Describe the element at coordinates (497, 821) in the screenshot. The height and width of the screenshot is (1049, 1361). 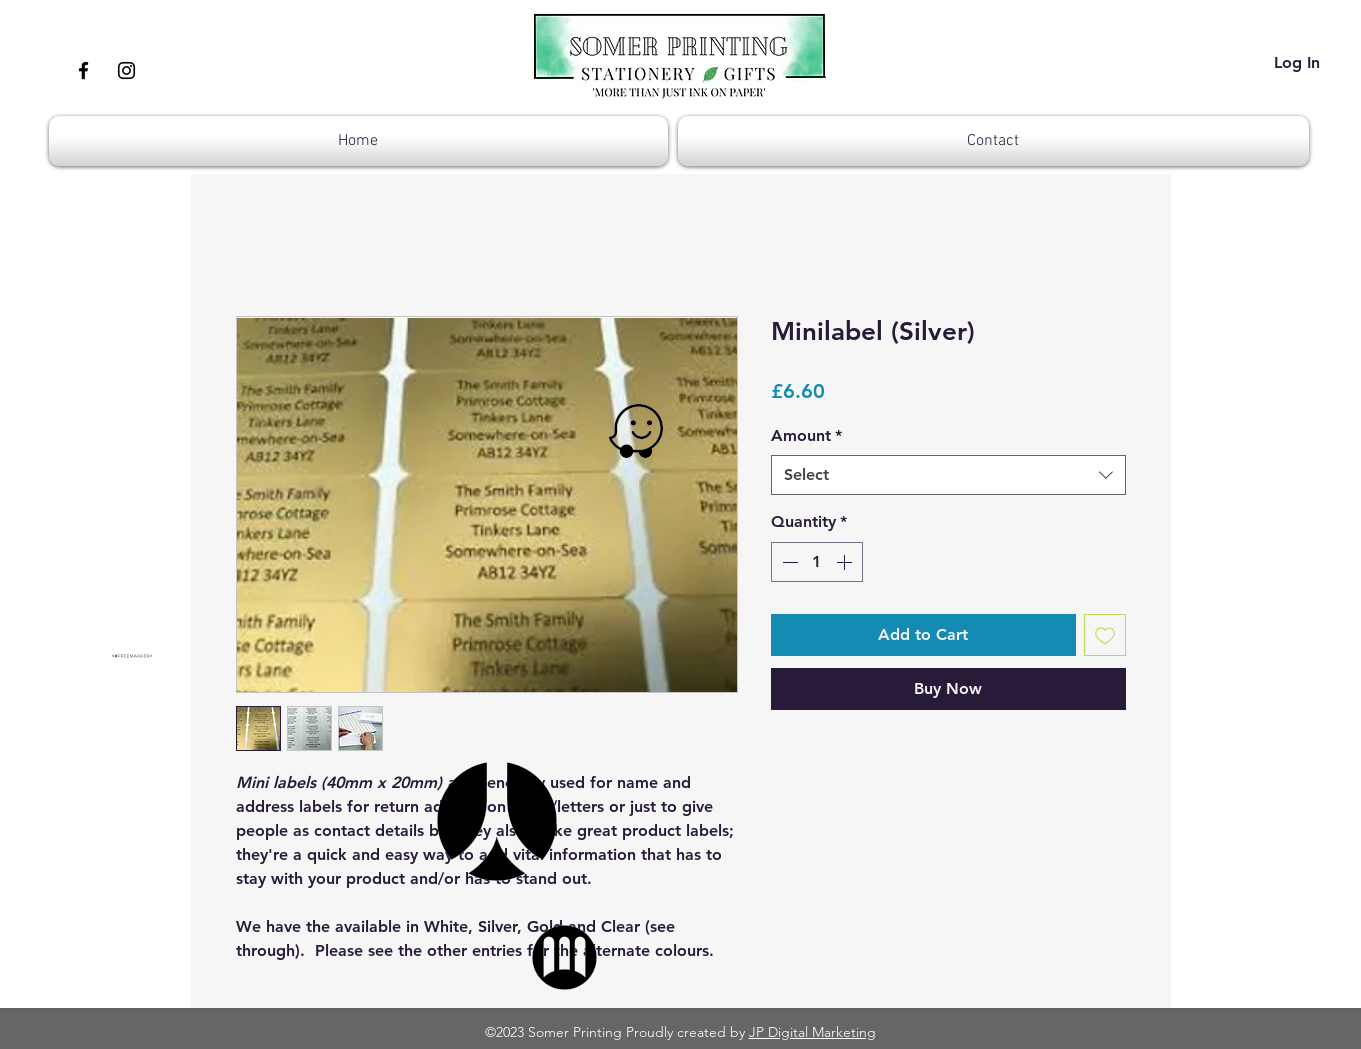
I see `renren social network logo` at that location.